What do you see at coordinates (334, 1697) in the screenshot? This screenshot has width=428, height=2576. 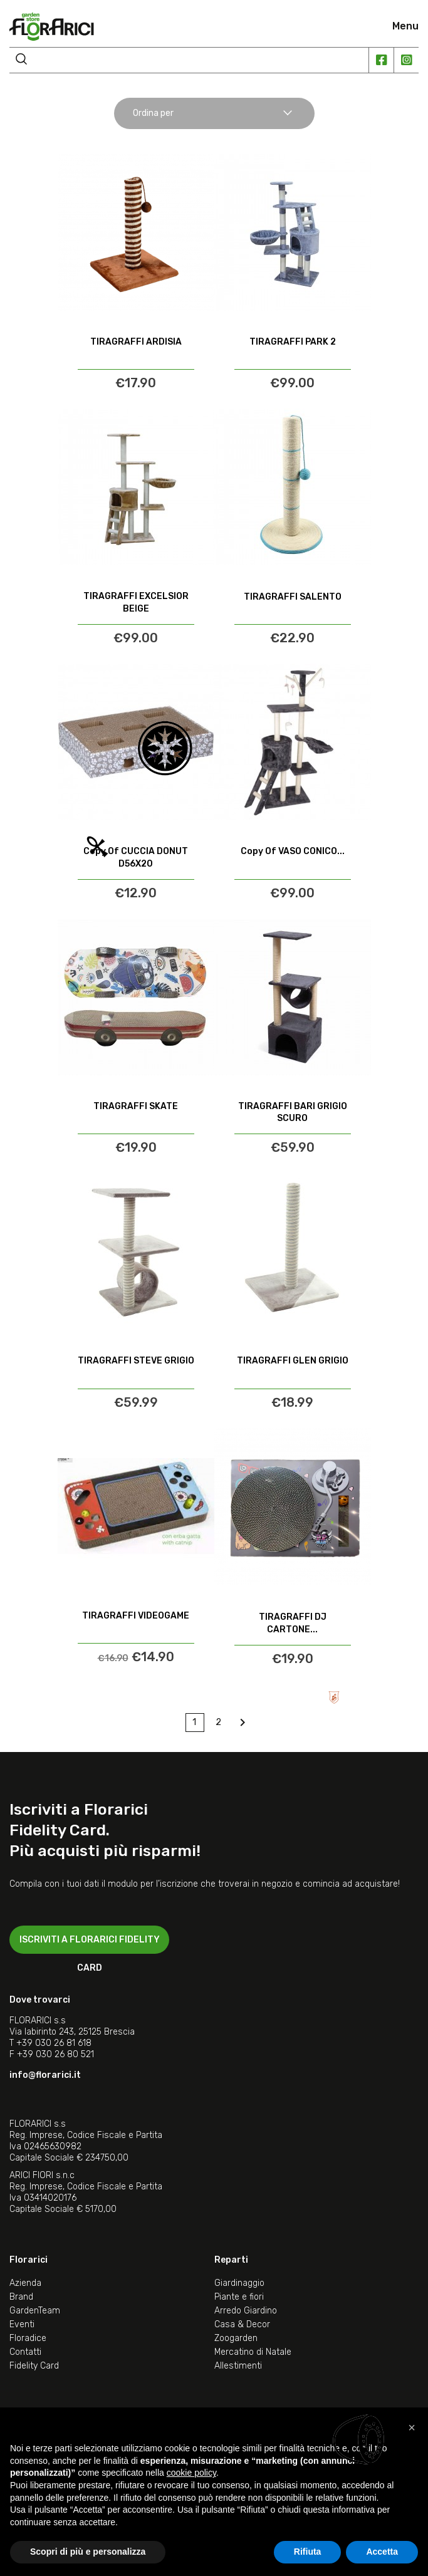 I see `indicates acid resistance or protection status` at bounding box center [334, 1697].